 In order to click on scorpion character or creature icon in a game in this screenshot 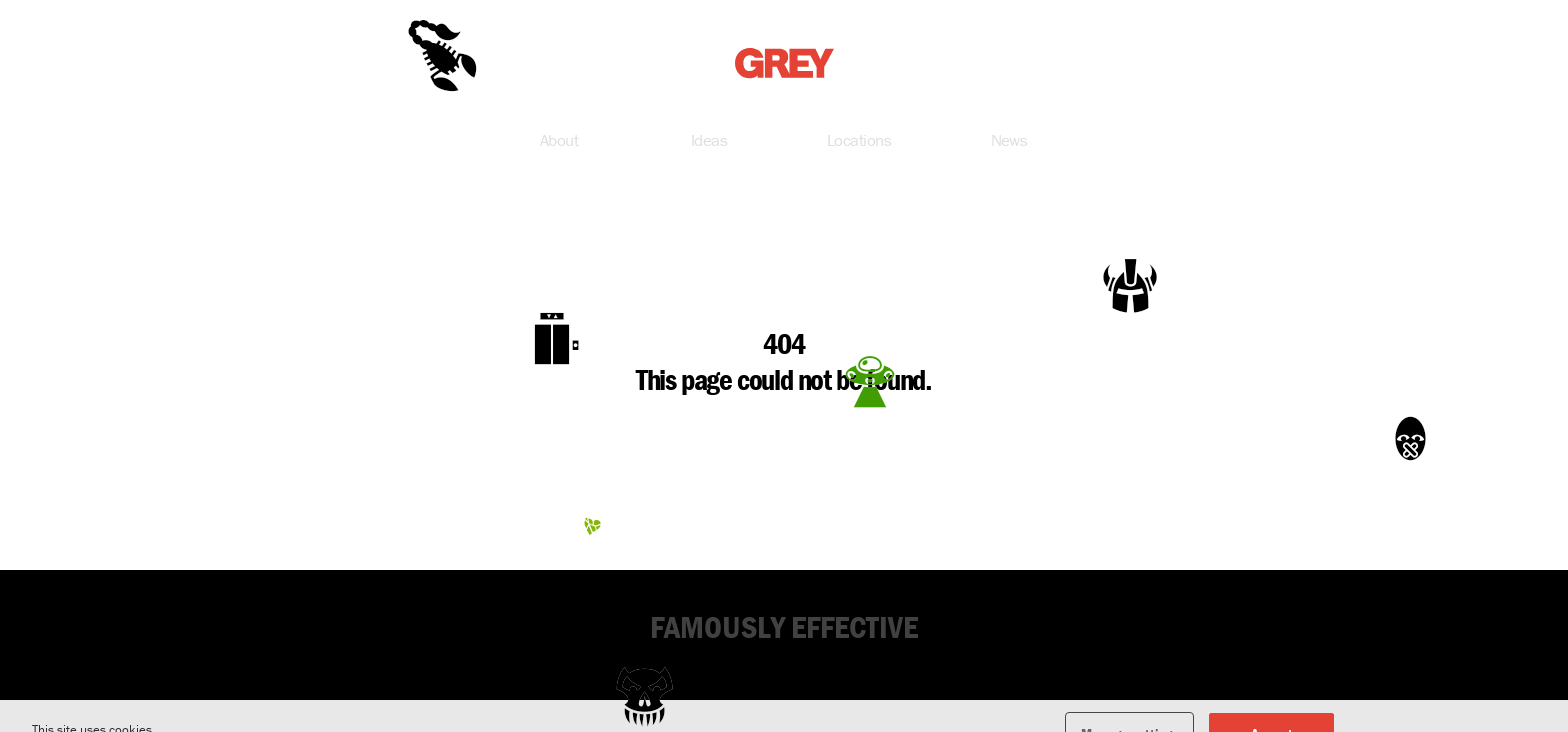, I will do `click(443, 55)`.